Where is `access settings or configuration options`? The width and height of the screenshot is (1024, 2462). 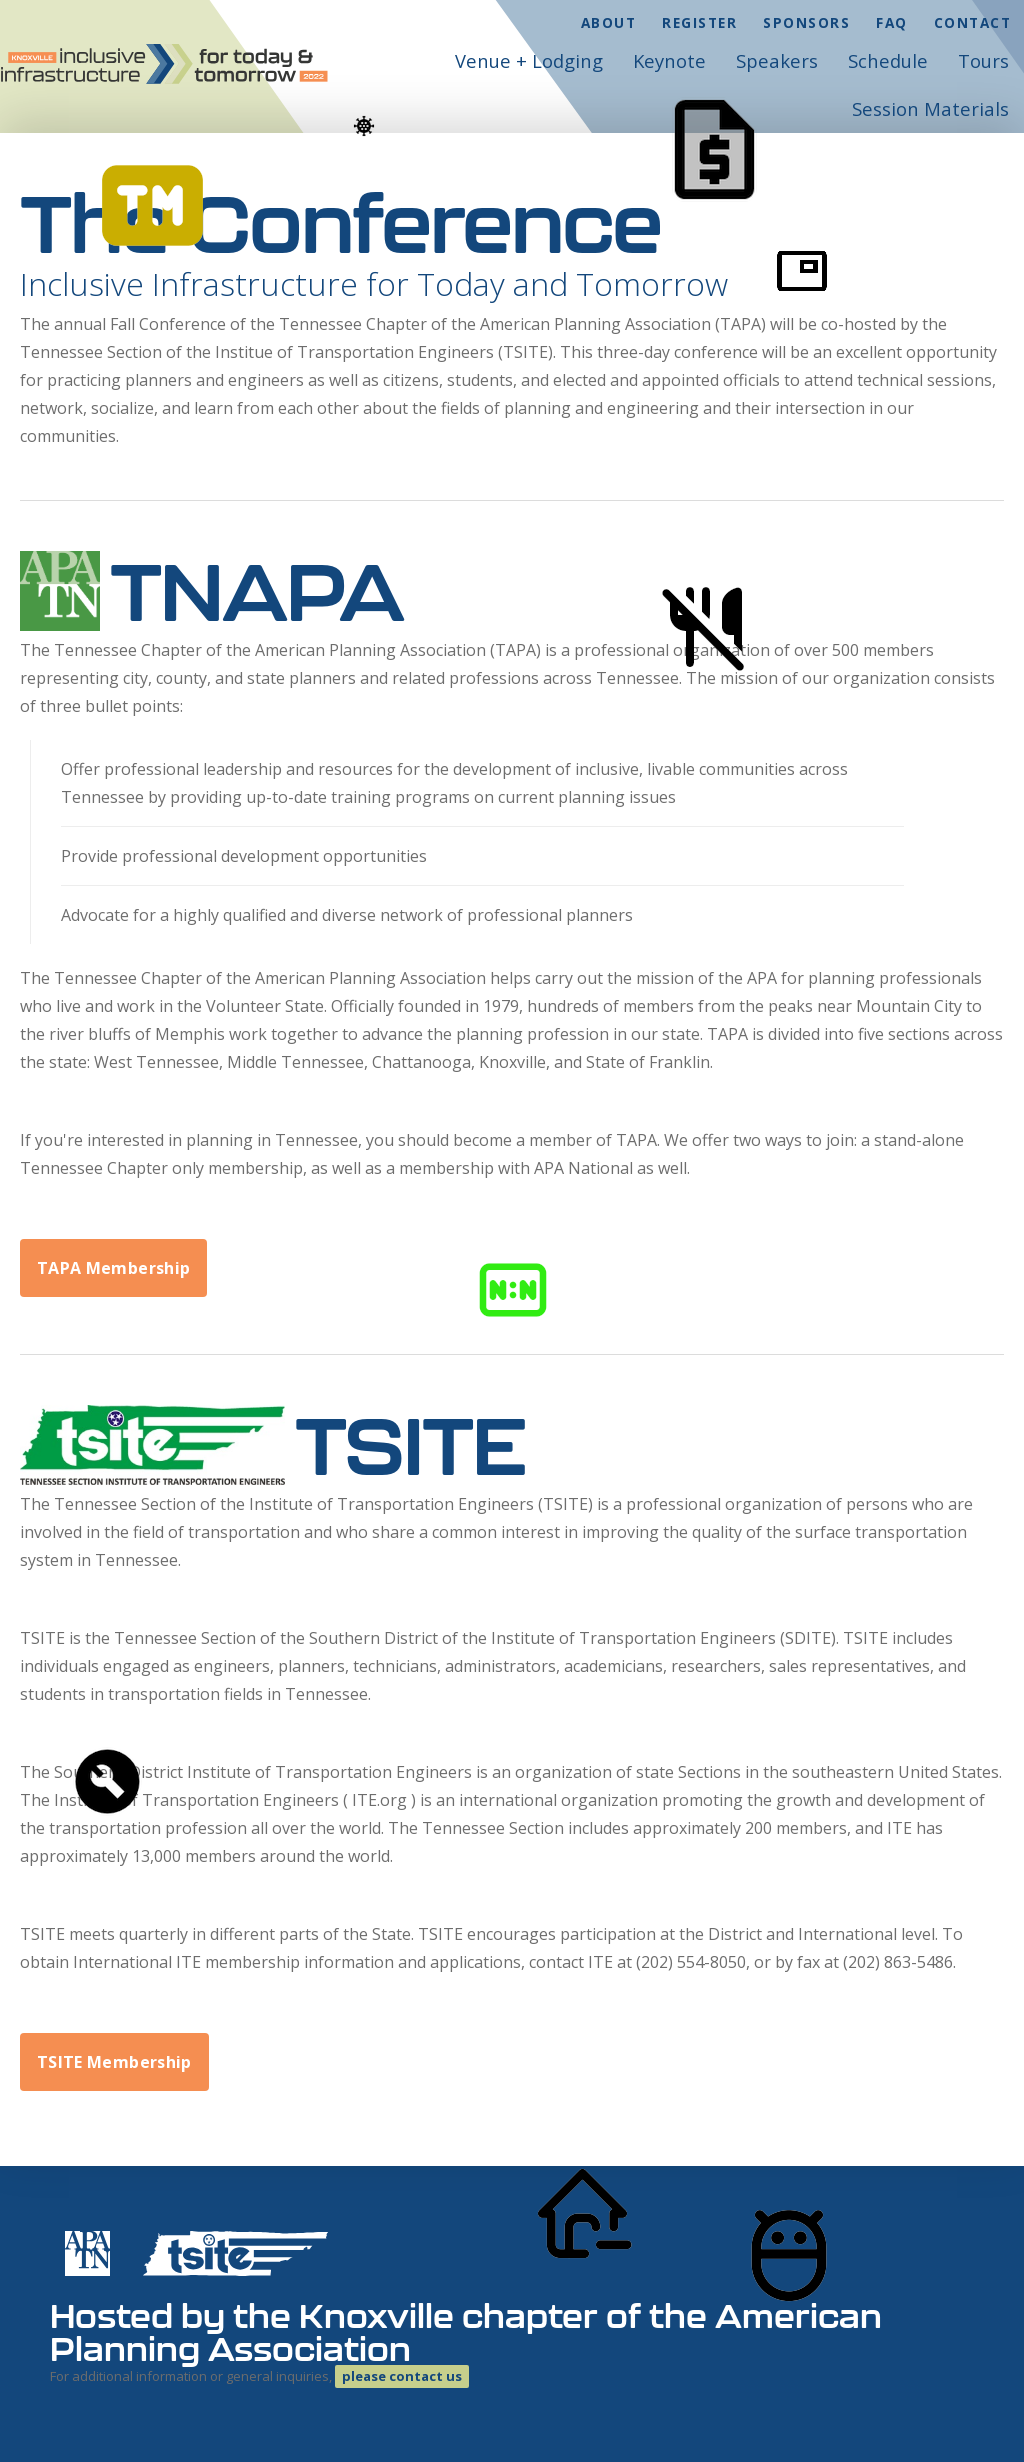 access settings or configuration options is located at coordinates (107, 1781).